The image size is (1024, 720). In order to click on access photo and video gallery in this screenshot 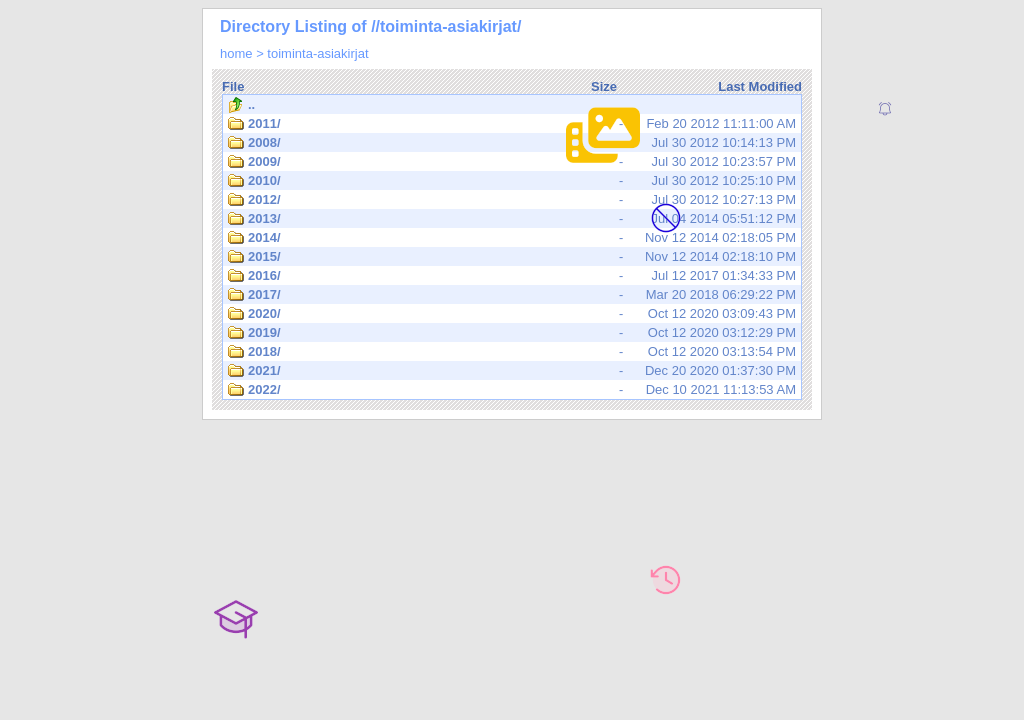, I will do `click(603, 137)`.